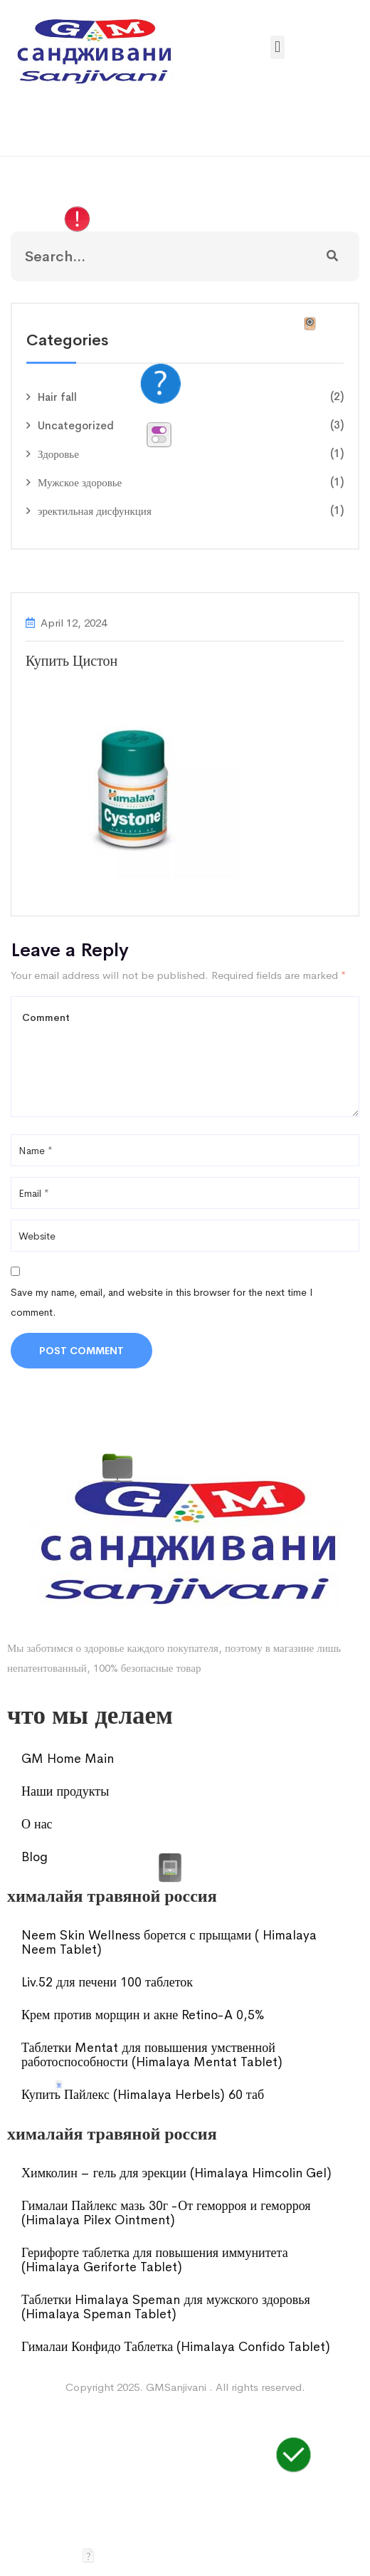 Image resolution: width=370 pixels, height=2576 pixels. What do you see at coordinates (170, 1868) in the screenshot?
I see `sega master system ROM file` at bounding box center [170, 1868].